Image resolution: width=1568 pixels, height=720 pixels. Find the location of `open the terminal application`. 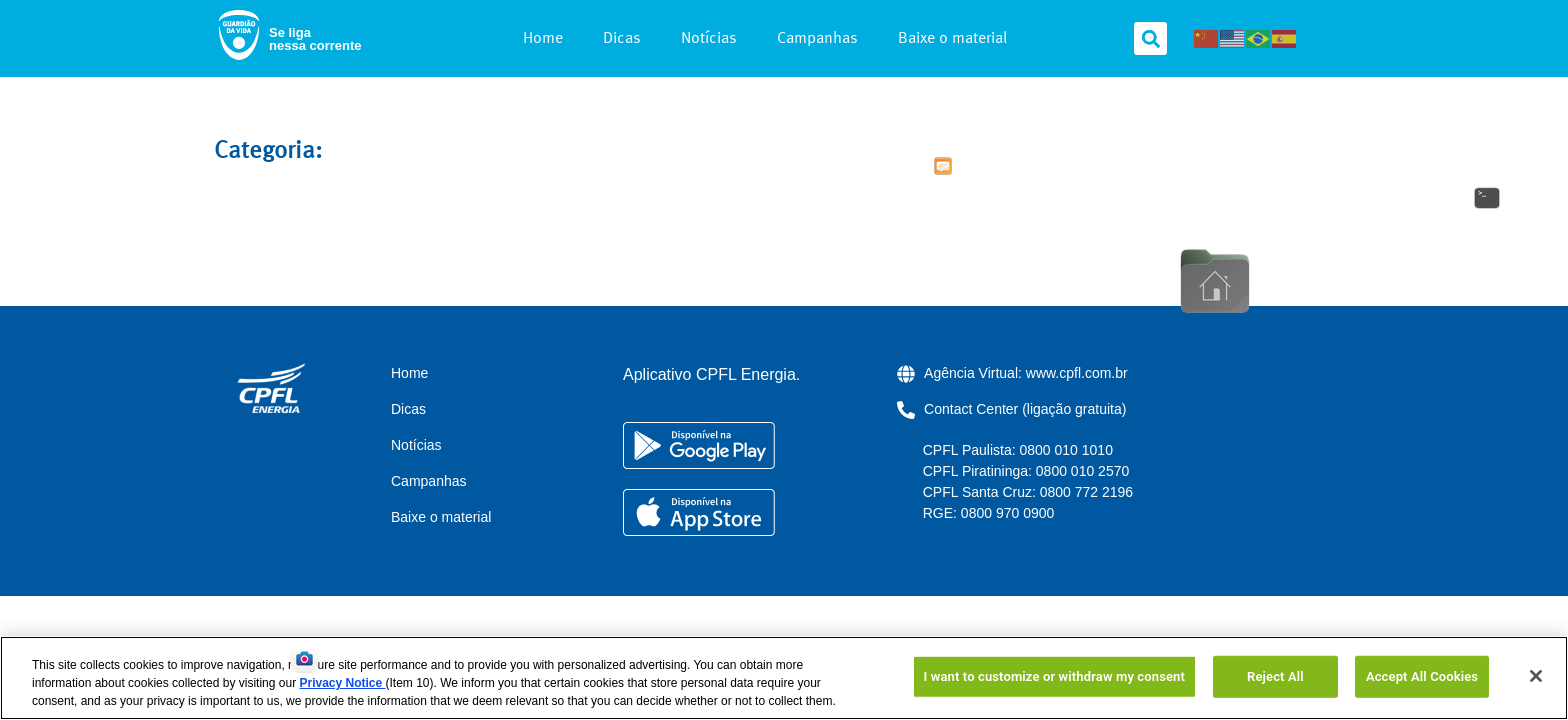

open the terminal application is located at coordinates (1487, 198).